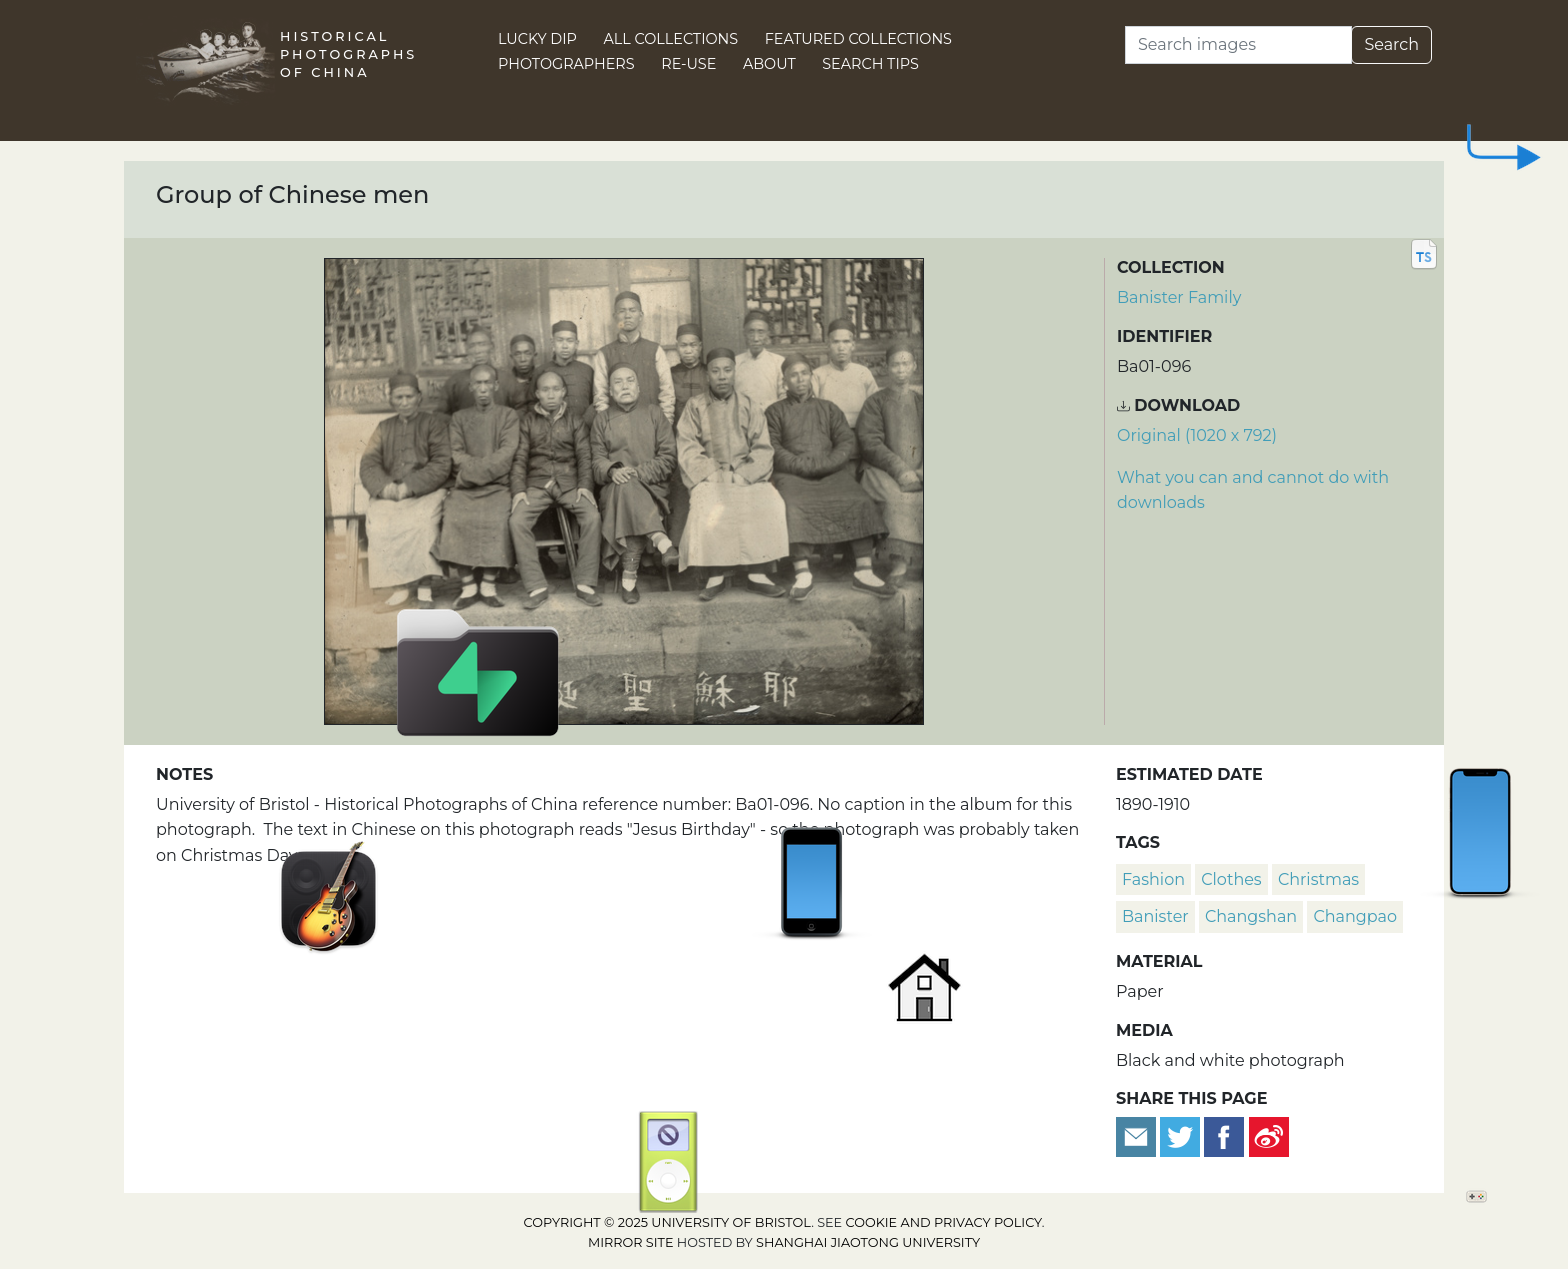 Image resolution: width=1568 pixels, height=1269 pixels. I want to click on a typescript source file, so click(1424, 254).